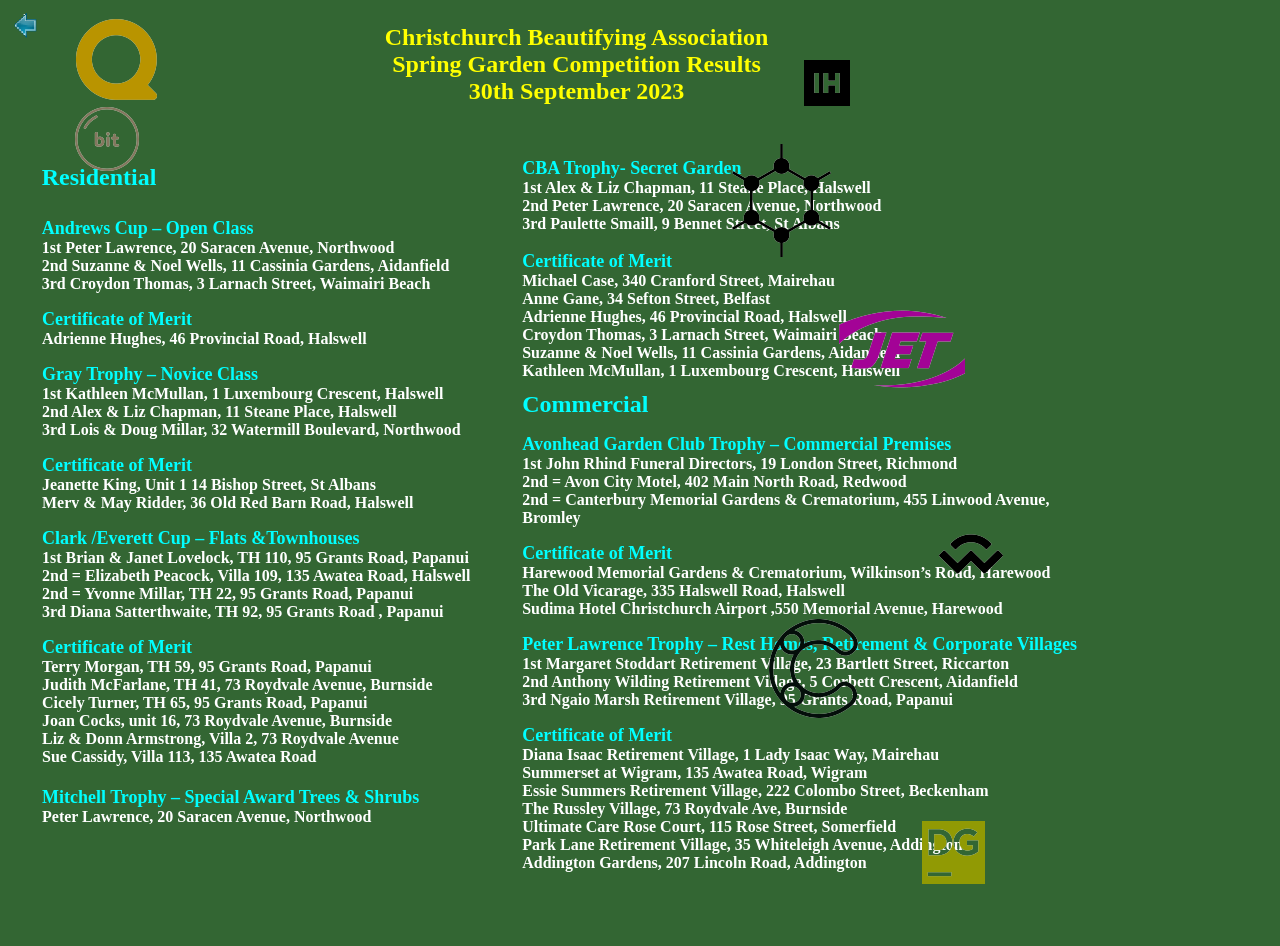 This screenshot has height=946, width=1280. Describe the element at coordinates (781, 200) in the screenshot. I see `GrapheneOS logo` at that location.